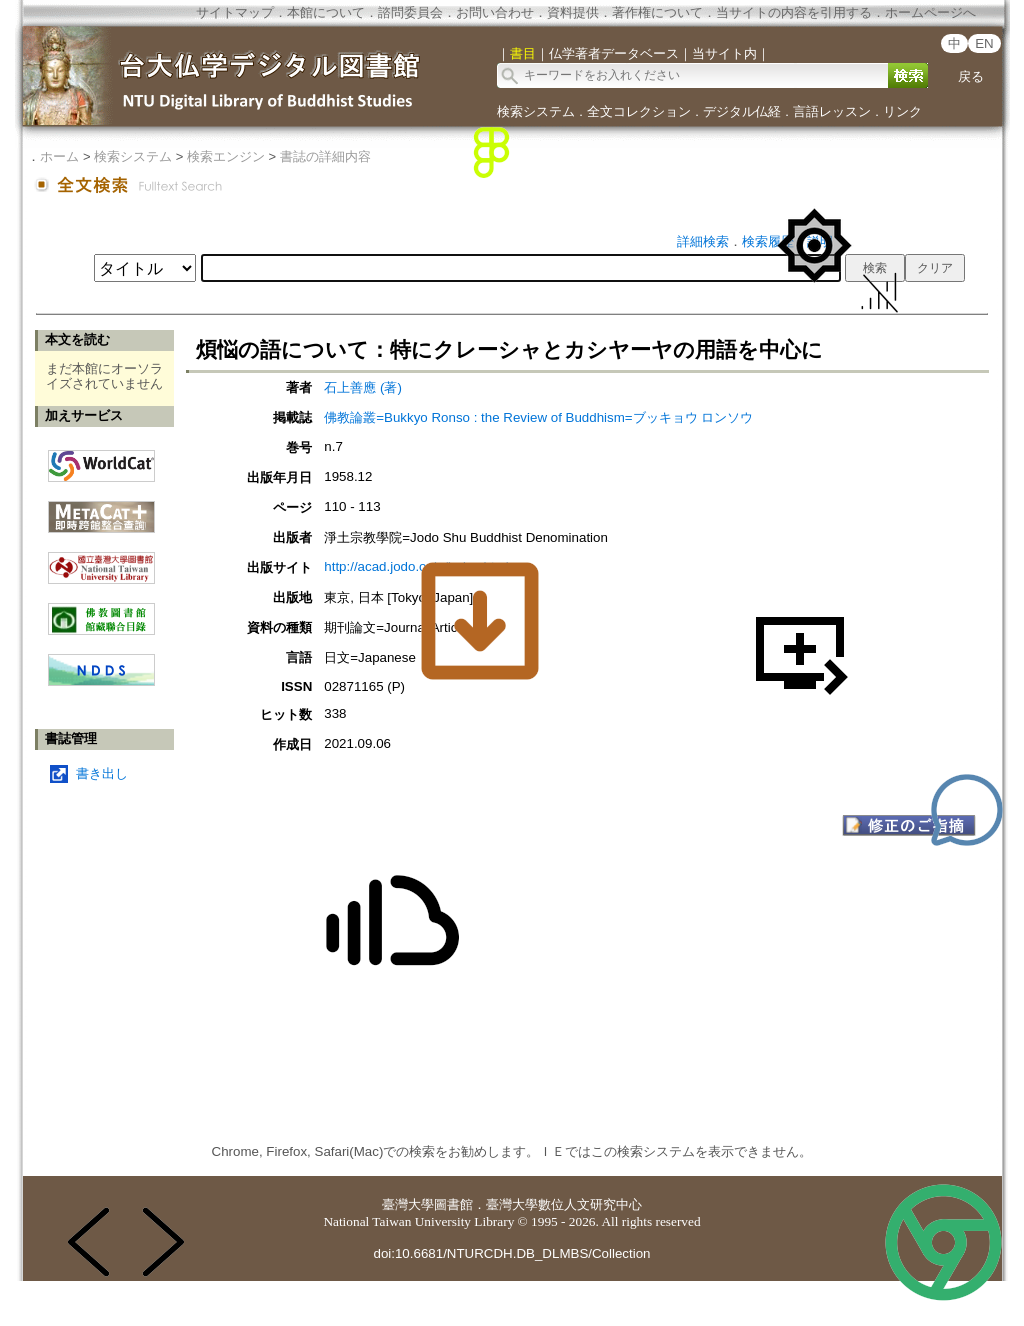 This screenshot has height=1326, width=1024. What do you see at coordinates (480, 621) in the screenshot?
I see `download file or content` at bounding box center [480, 621].